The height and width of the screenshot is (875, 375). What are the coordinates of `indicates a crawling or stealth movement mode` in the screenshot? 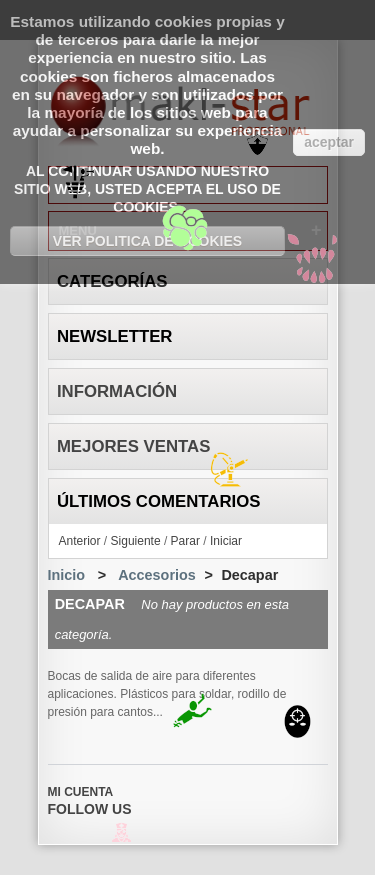 It's located at (192, 710).